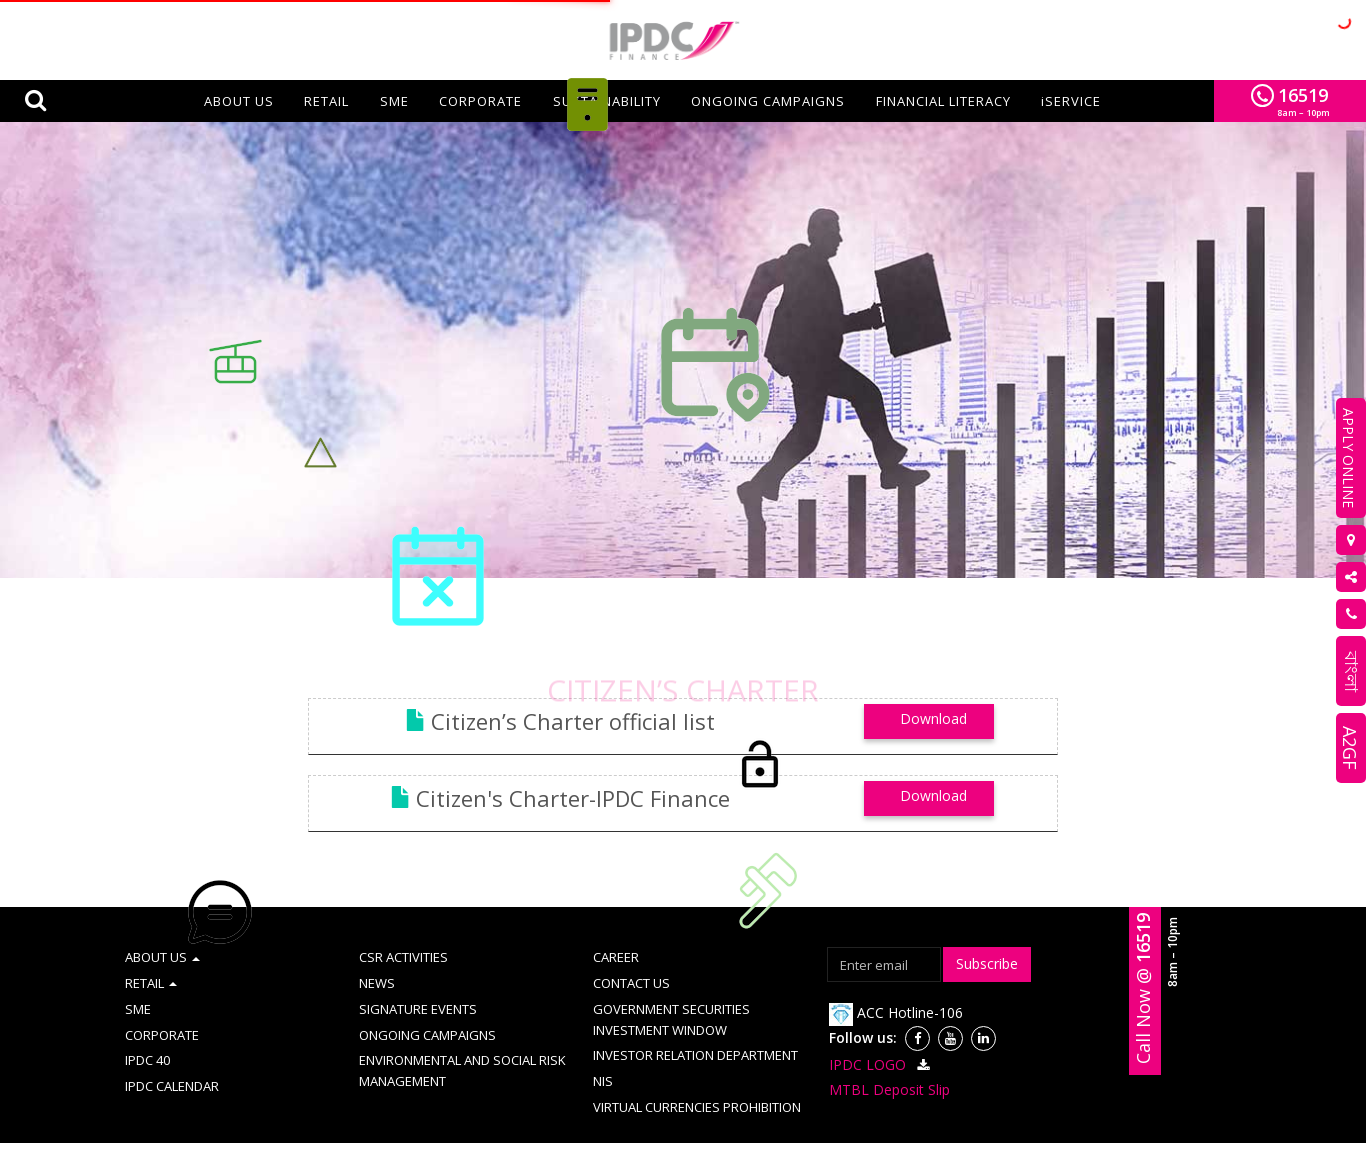  Describe the element at coordinates (438, 580) in the screenshot. I see `cancel or delete a scheduled event` at that location.